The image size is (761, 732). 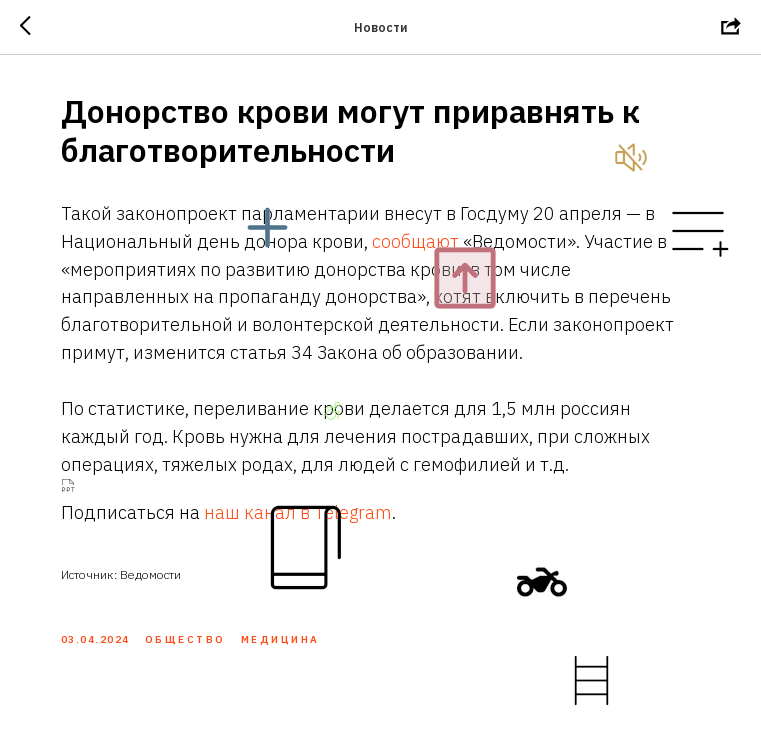 I want to click on towel or linen available at this location, so click(x=302, y=547).